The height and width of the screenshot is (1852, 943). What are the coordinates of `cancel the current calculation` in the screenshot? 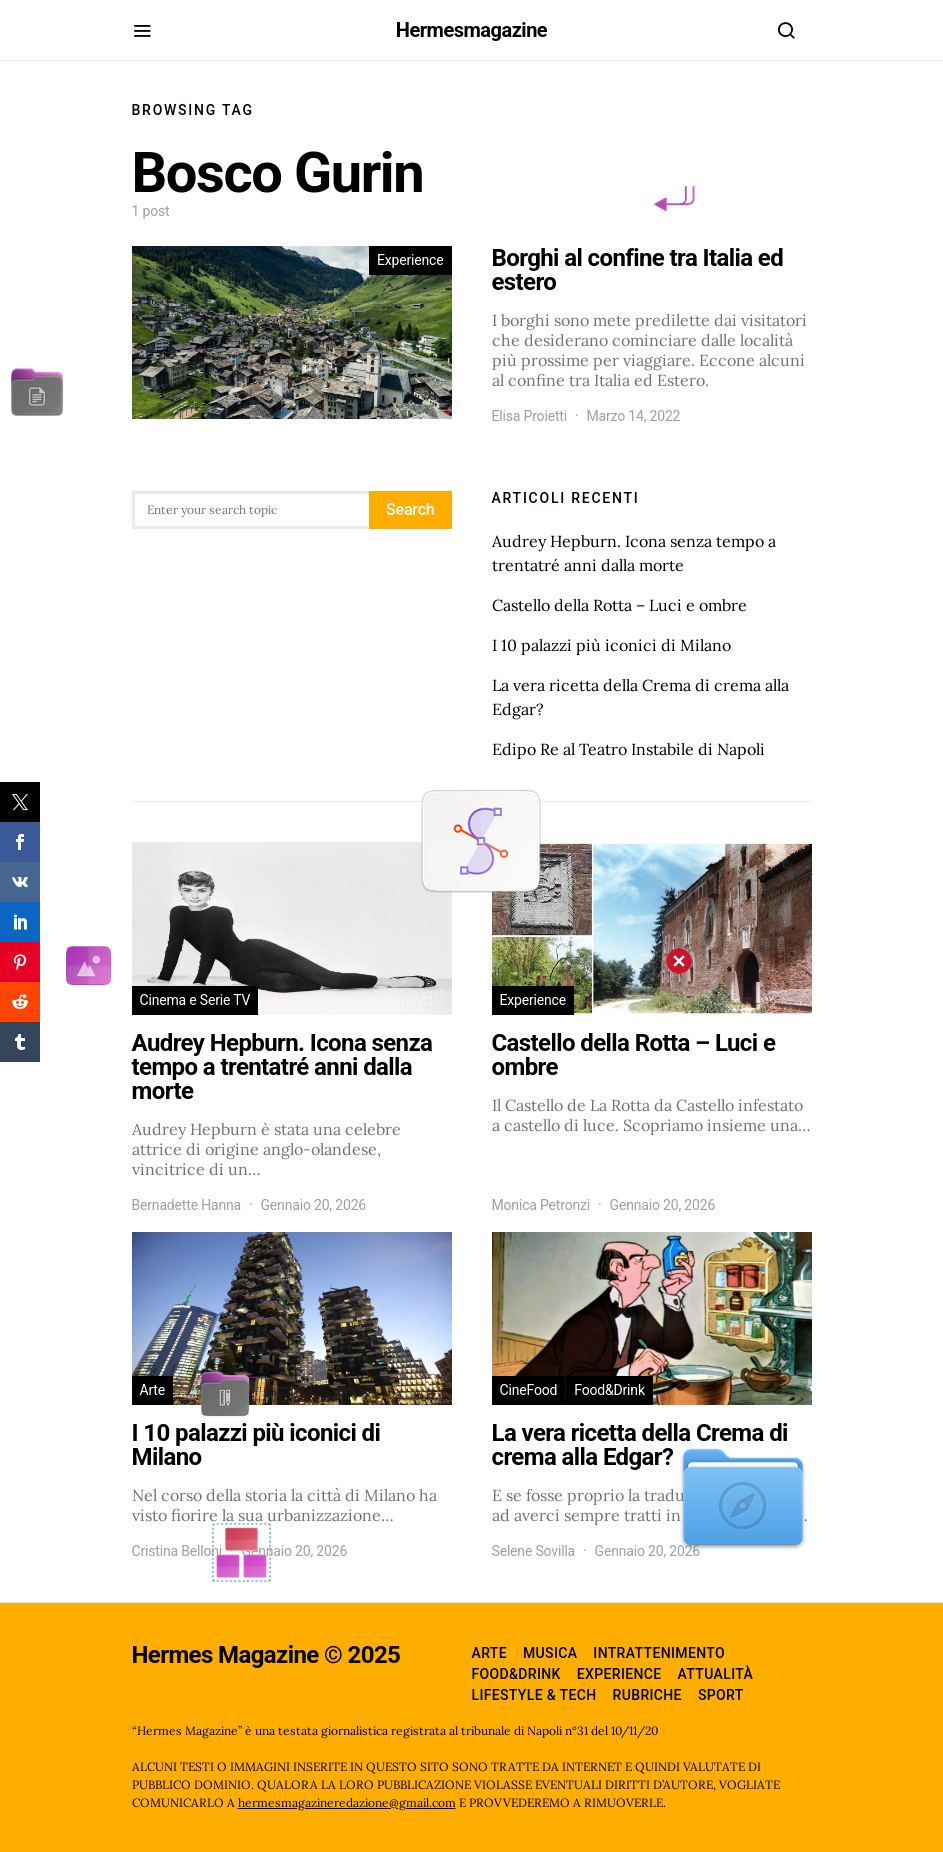 It's located at (679, 961).